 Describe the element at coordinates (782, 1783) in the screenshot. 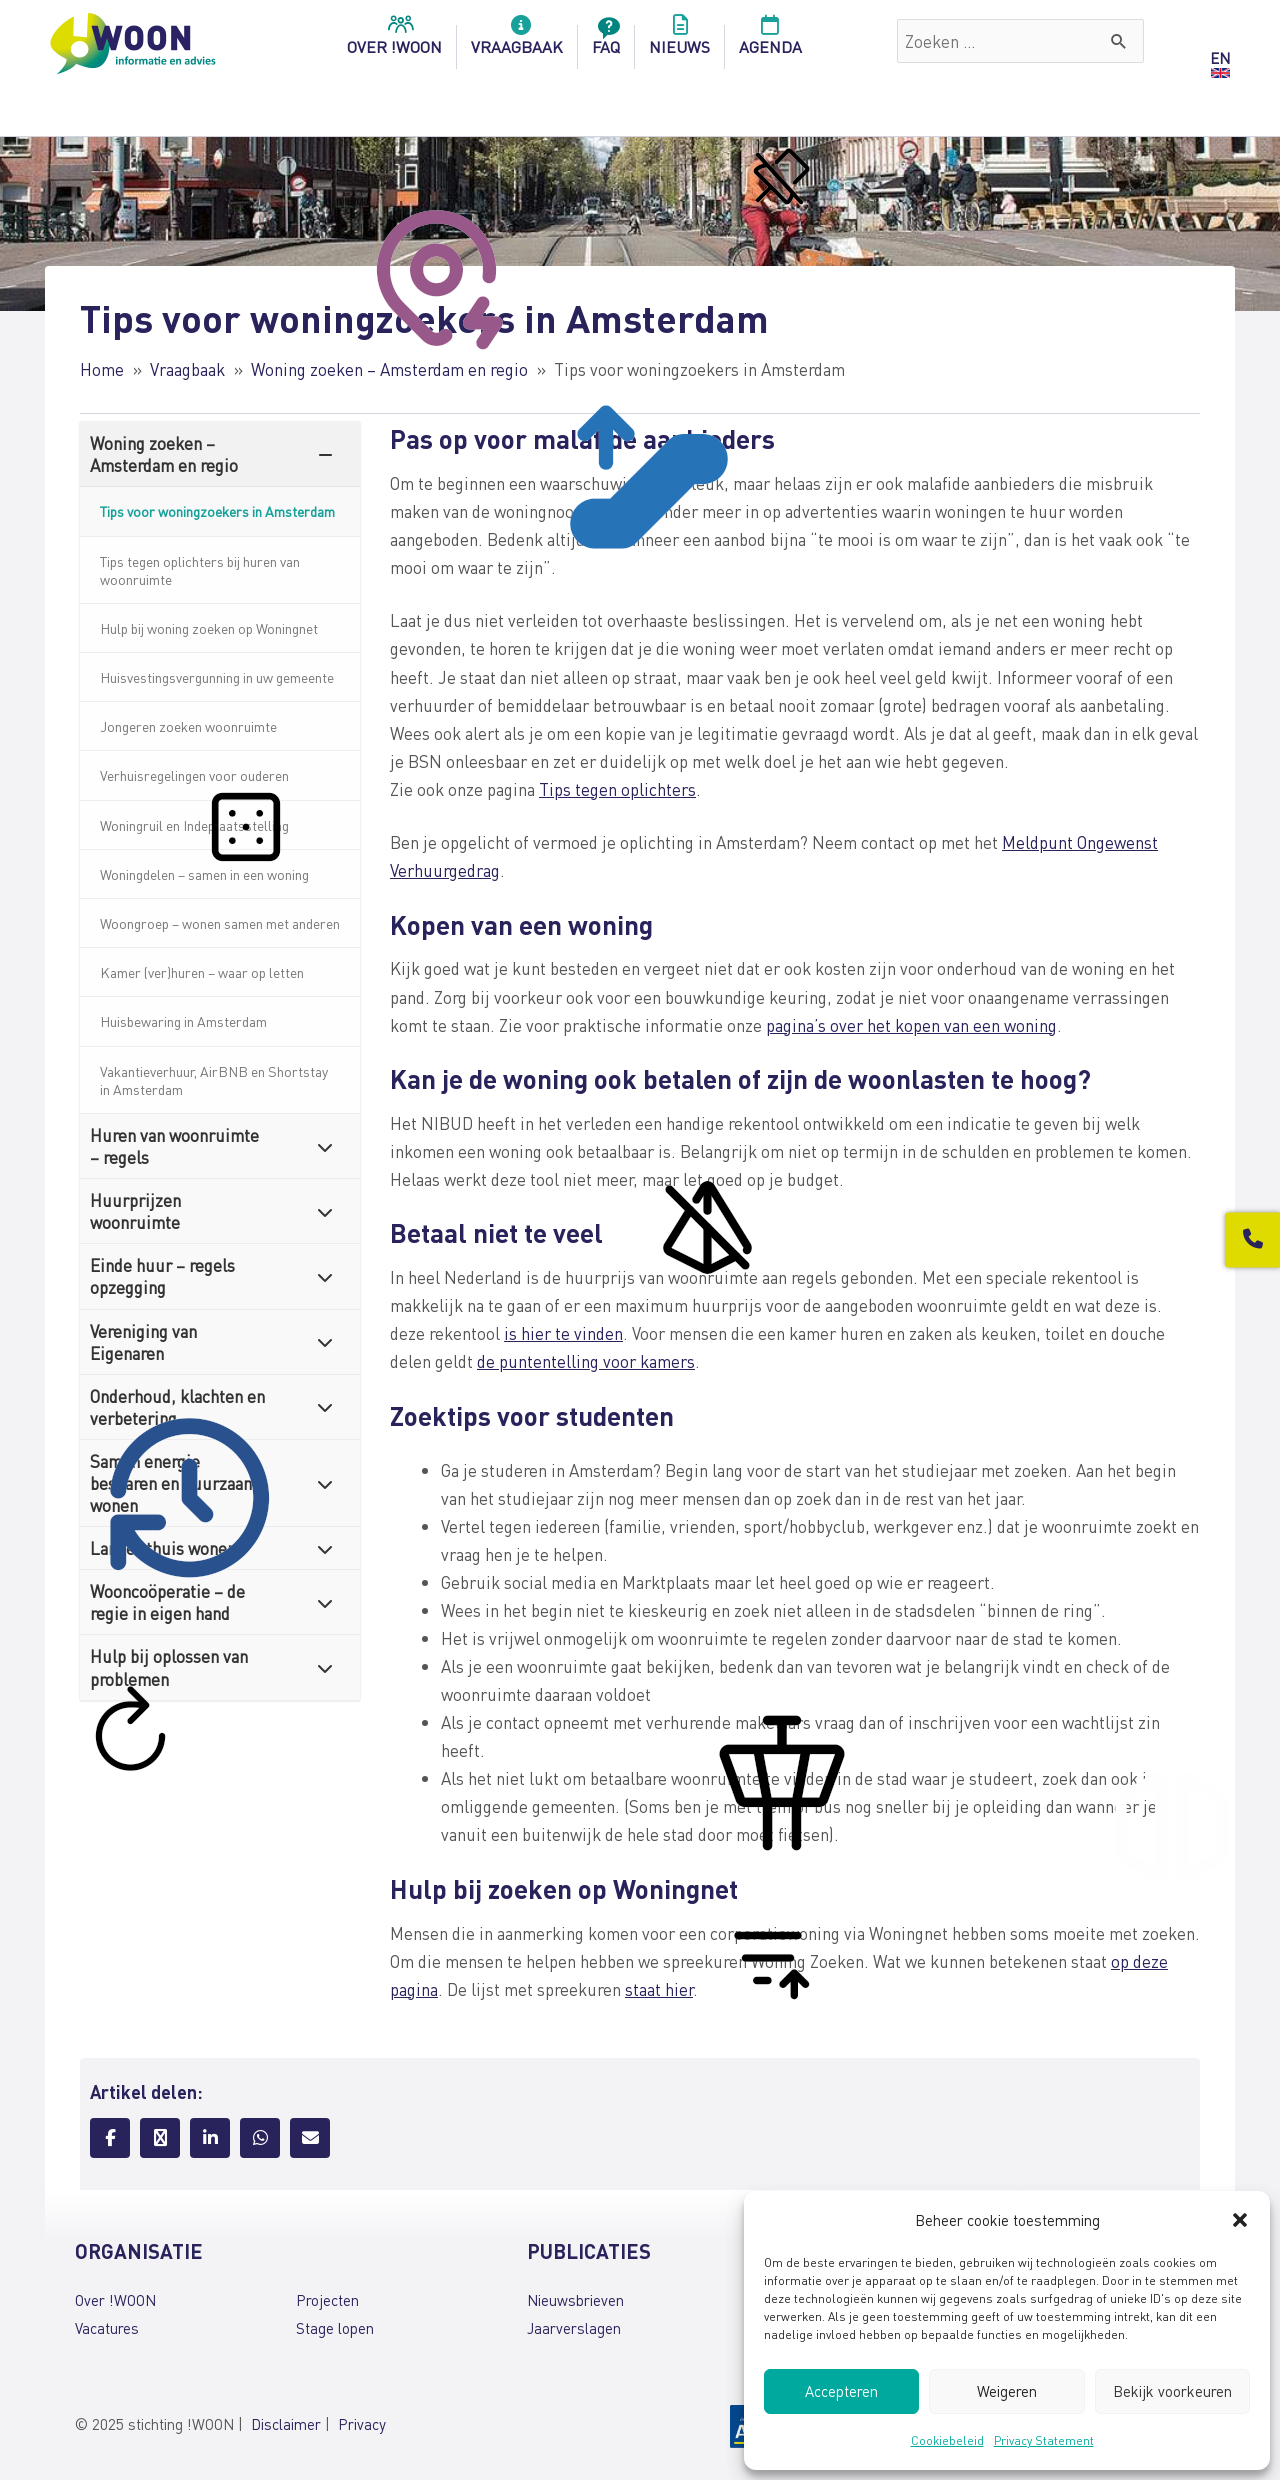

I see `access air traffic control features` at that location.